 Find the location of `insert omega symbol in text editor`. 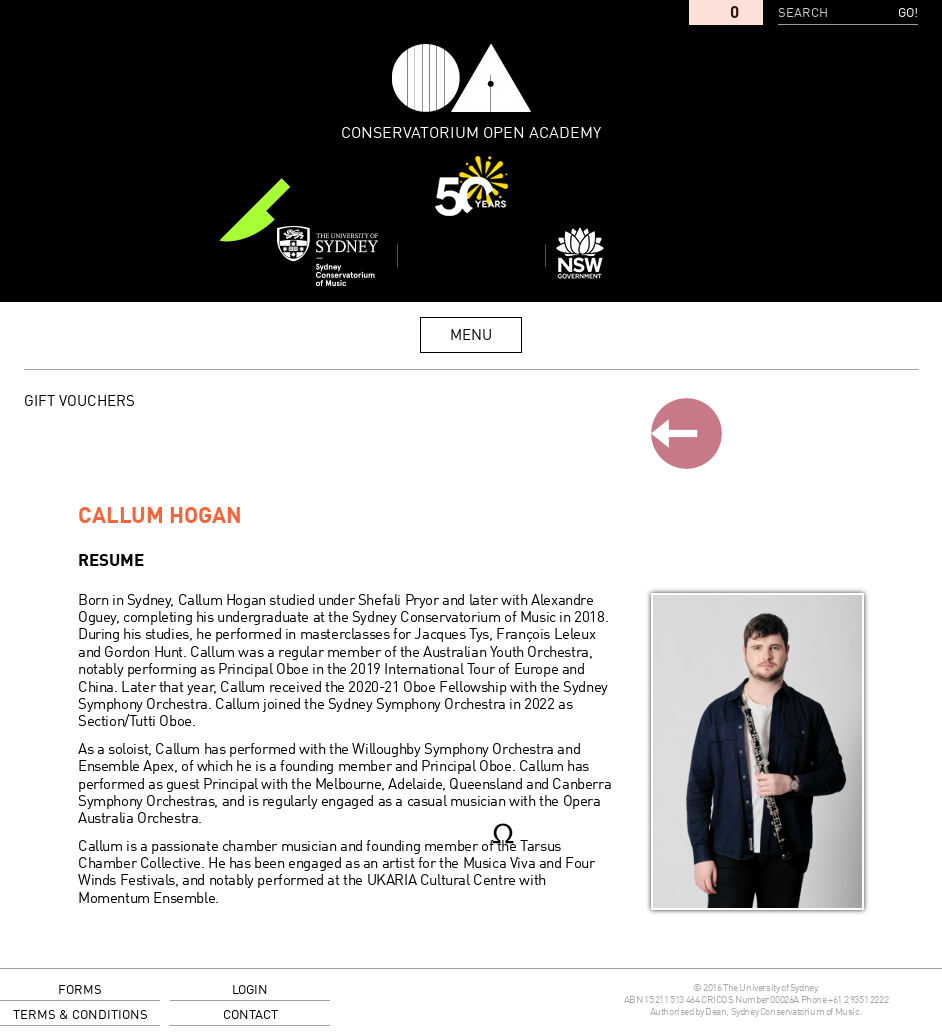

insert omega symbol in text editor is located at coordinates (503, 834).